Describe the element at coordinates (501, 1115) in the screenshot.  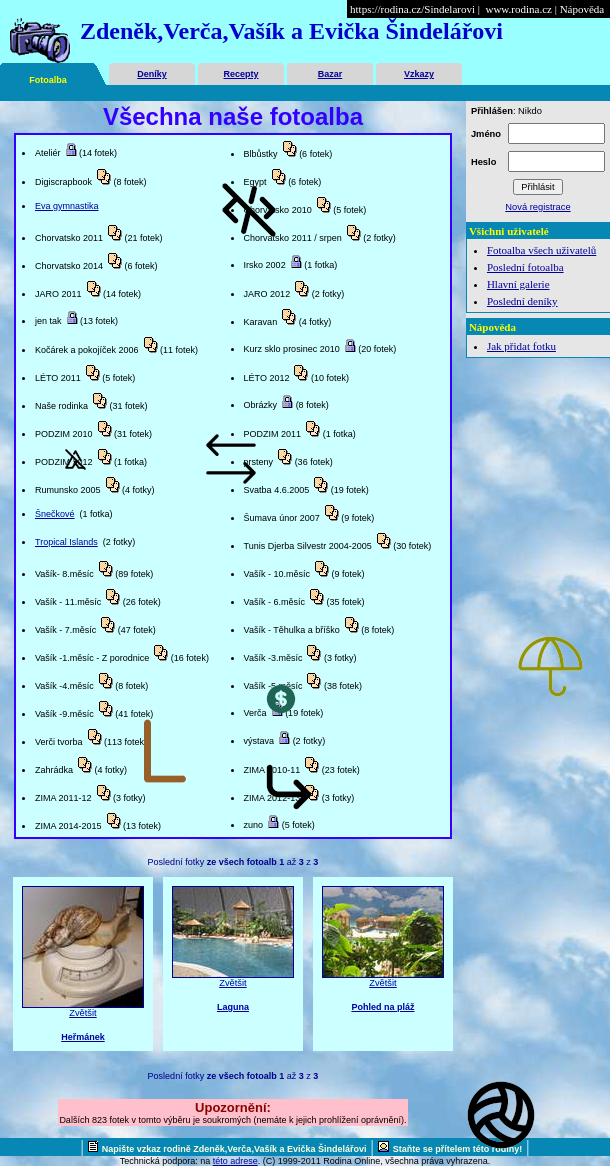
I see `access volleyball or beach sports content` at that location.